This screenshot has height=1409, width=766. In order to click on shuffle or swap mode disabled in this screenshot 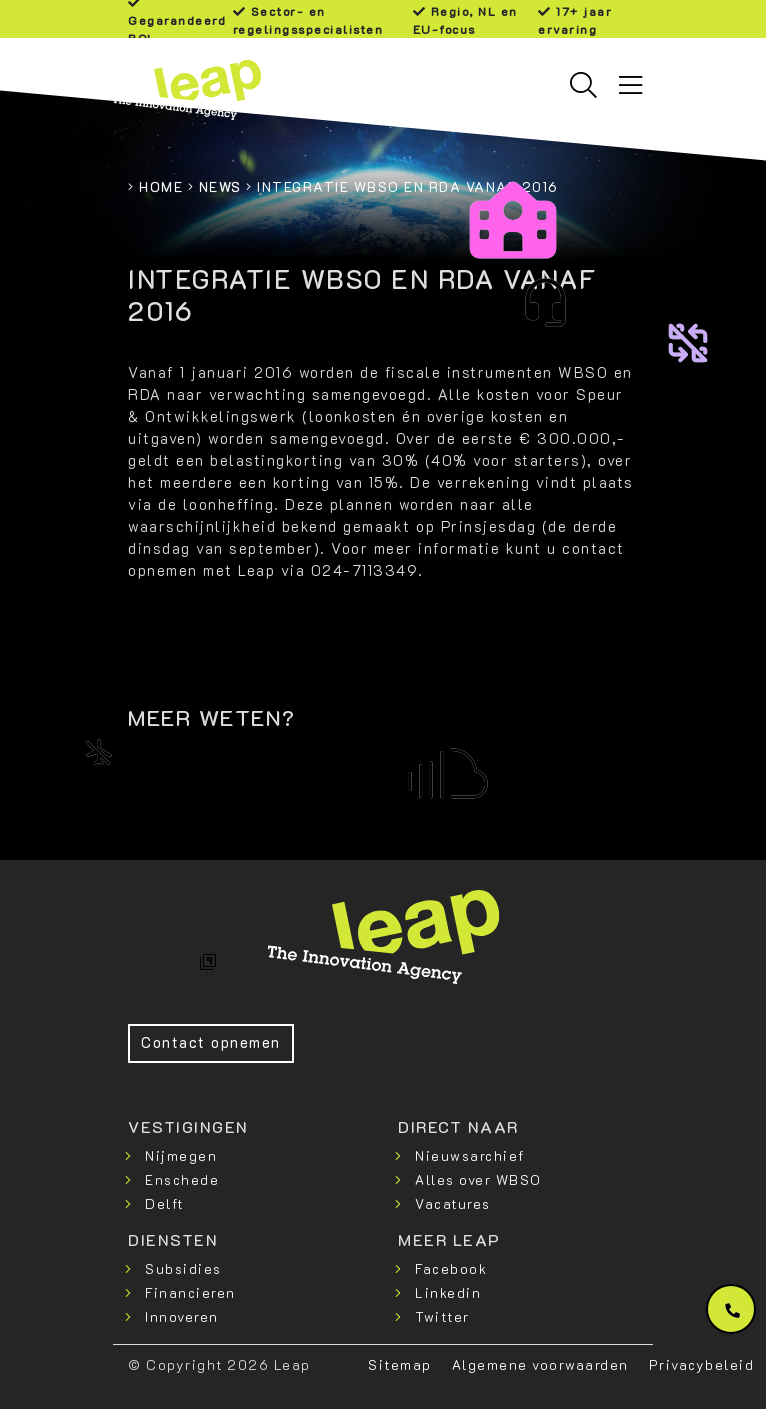, I will do `click(688, 343)`.